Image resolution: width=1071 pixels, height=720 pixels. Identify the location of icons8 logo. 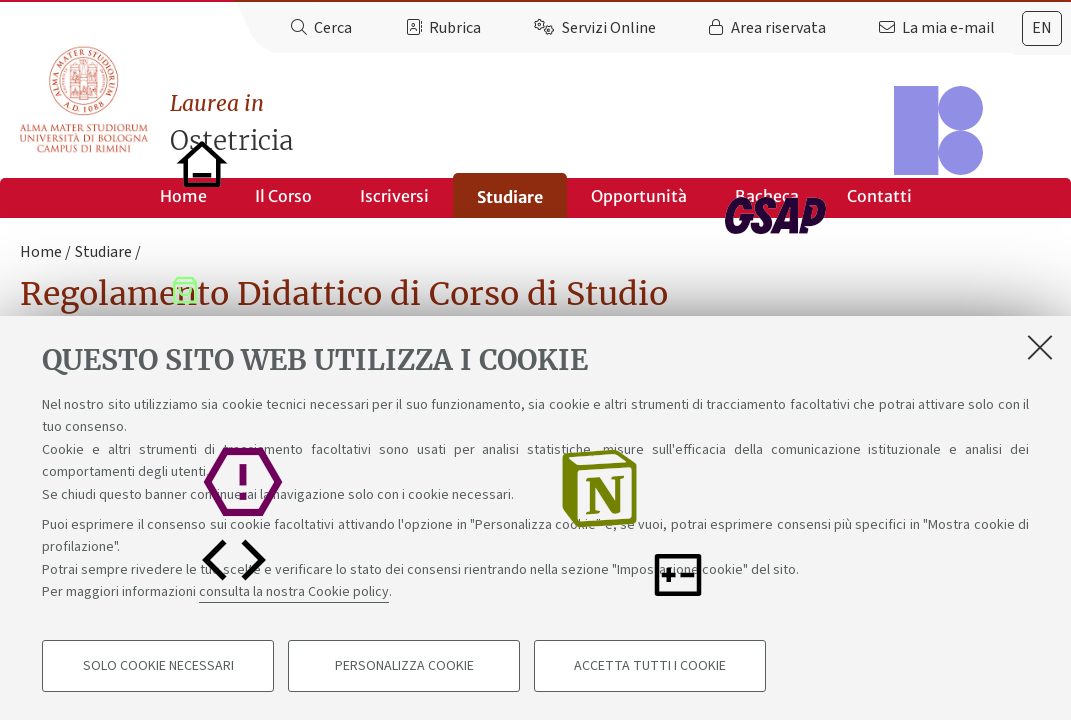
(938, 130).